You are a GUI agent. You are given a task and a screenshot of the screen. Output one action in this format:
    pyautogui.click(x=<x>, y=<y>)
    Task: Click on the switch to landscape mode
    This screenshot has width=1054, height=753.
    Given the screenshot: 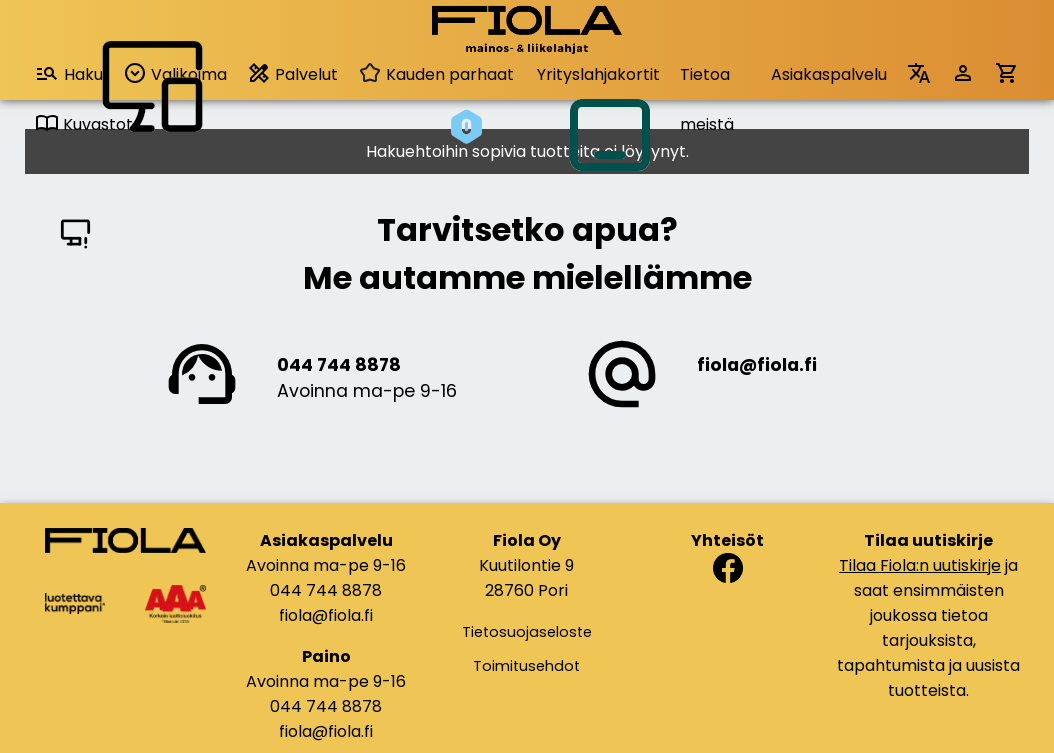 What is the action you would take?
    pyautogui.click(x=610, y=135)
    